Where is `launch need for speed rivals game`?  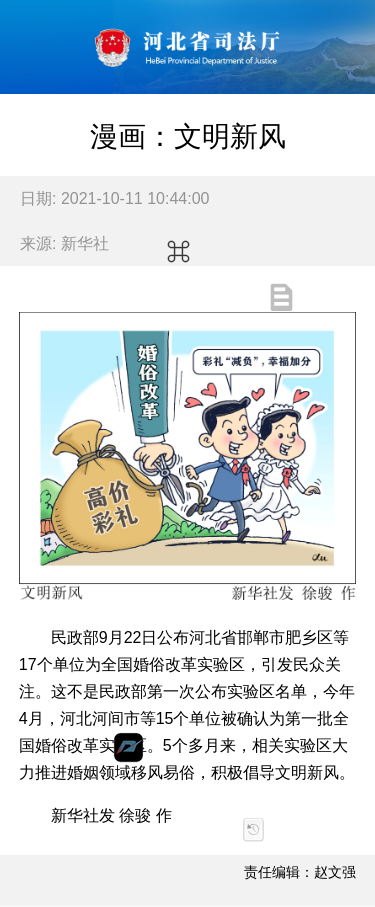 launch need for speed rivals game is located at coordinates (128, 747).